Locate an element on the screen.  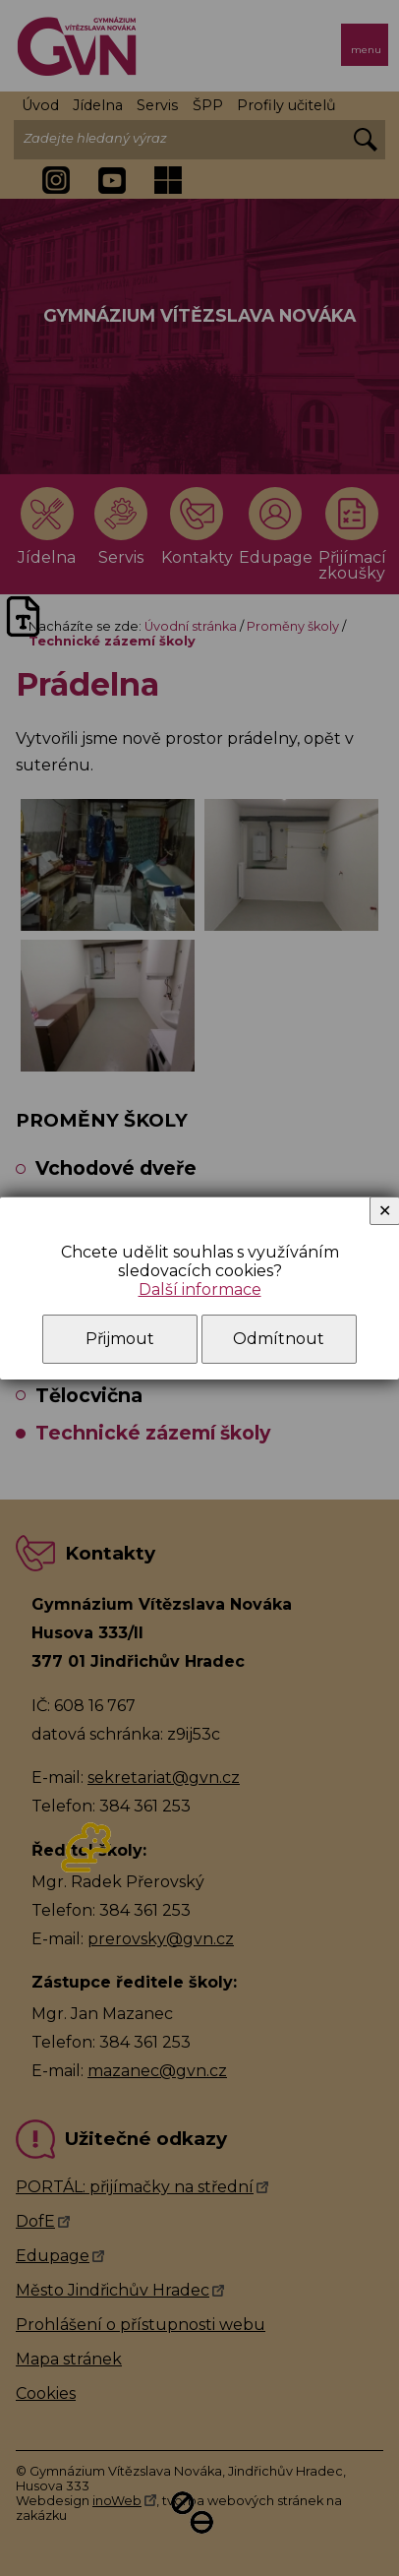
view text or document file type is located at coordinates (23, 616).